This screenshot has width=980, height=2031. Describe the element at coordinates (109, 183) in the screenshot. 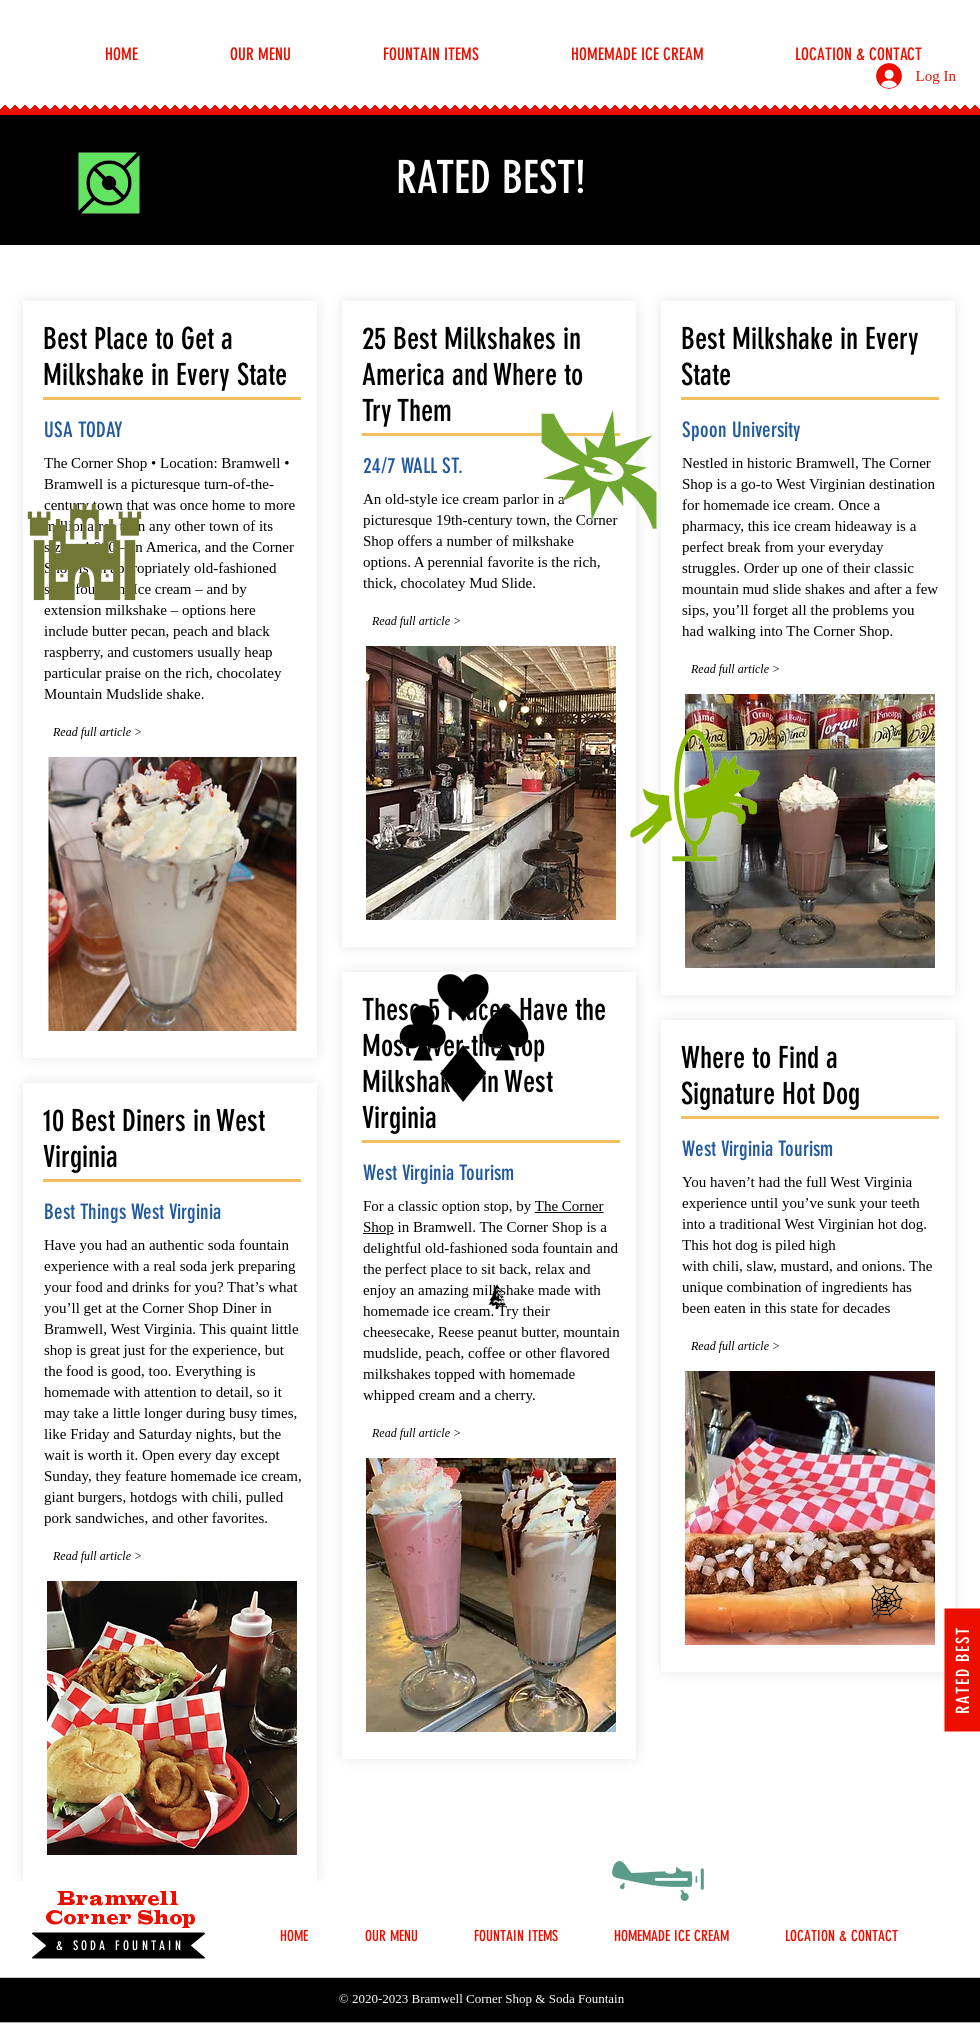

I see `access game settings or options menu` at that location.